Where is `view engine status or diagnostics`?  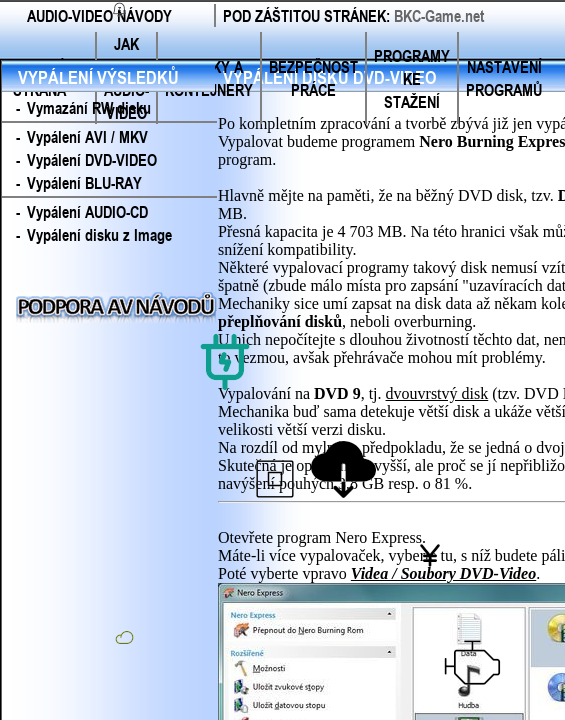 view engine status or diagnostics is located at coordinates (471, 663).